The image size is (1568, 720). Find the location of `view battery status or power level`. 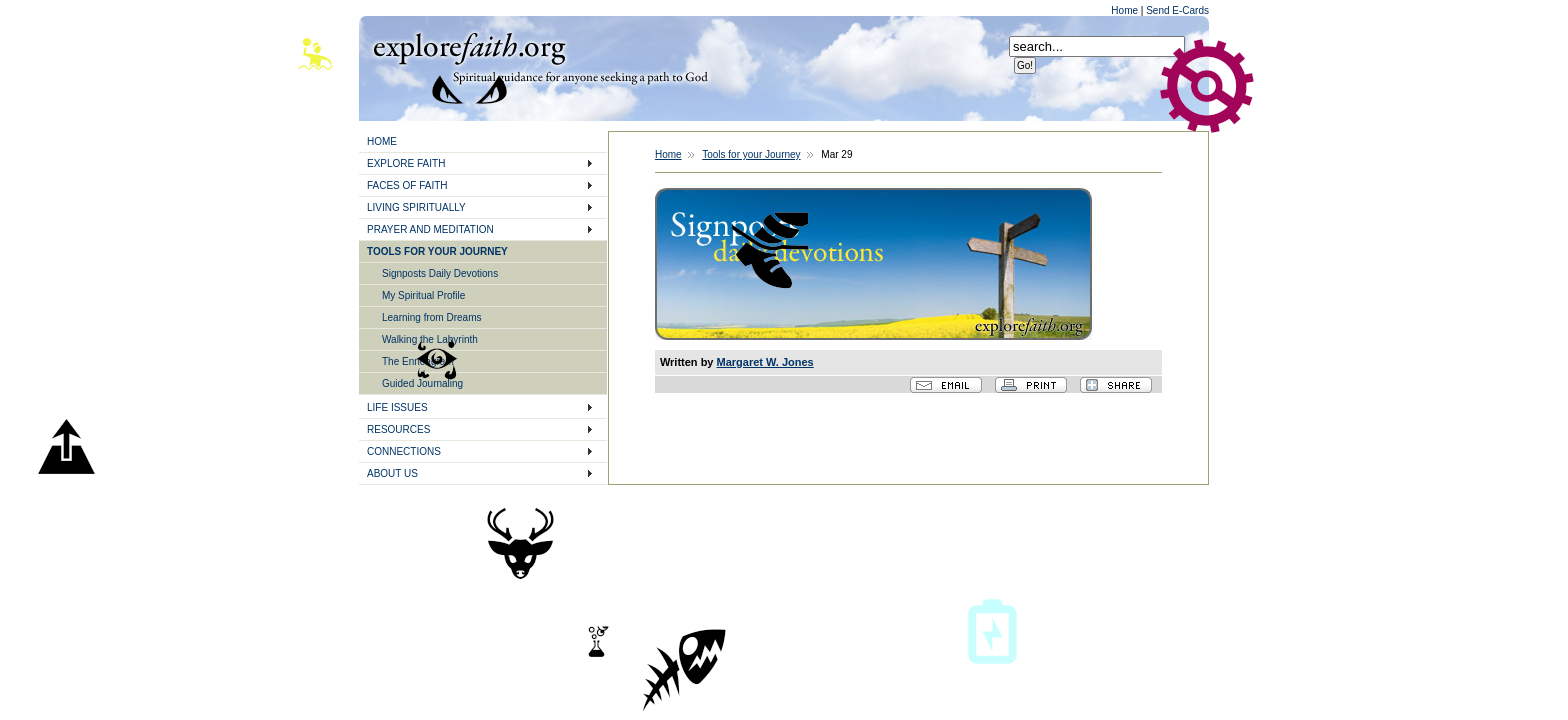

view battery status or power level is located at coordinates (992, 631).